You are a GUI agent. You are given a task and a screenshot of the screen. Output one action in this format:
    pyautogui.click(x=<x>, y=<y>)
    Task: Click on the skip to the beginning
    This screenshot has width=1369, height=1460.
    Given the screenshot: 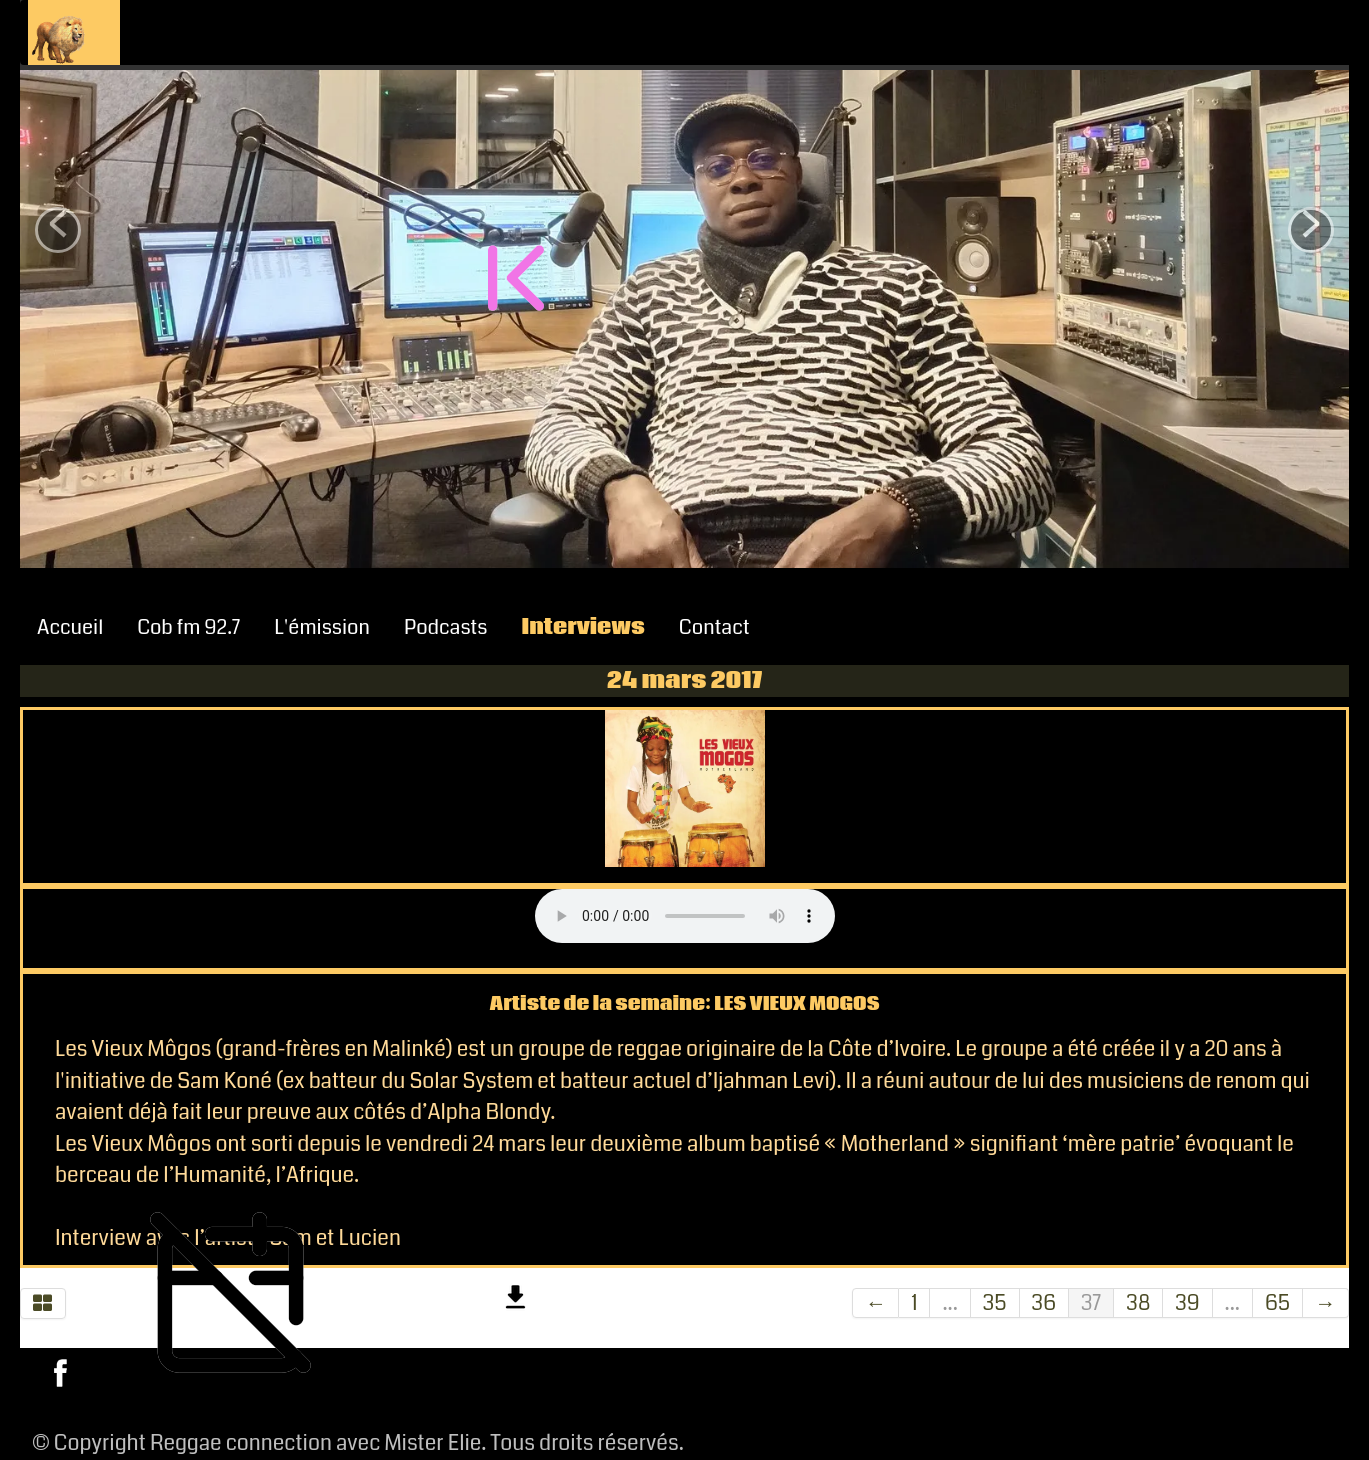 What is the action you would take?
    pyautogui.click(x=516, y=278)
    